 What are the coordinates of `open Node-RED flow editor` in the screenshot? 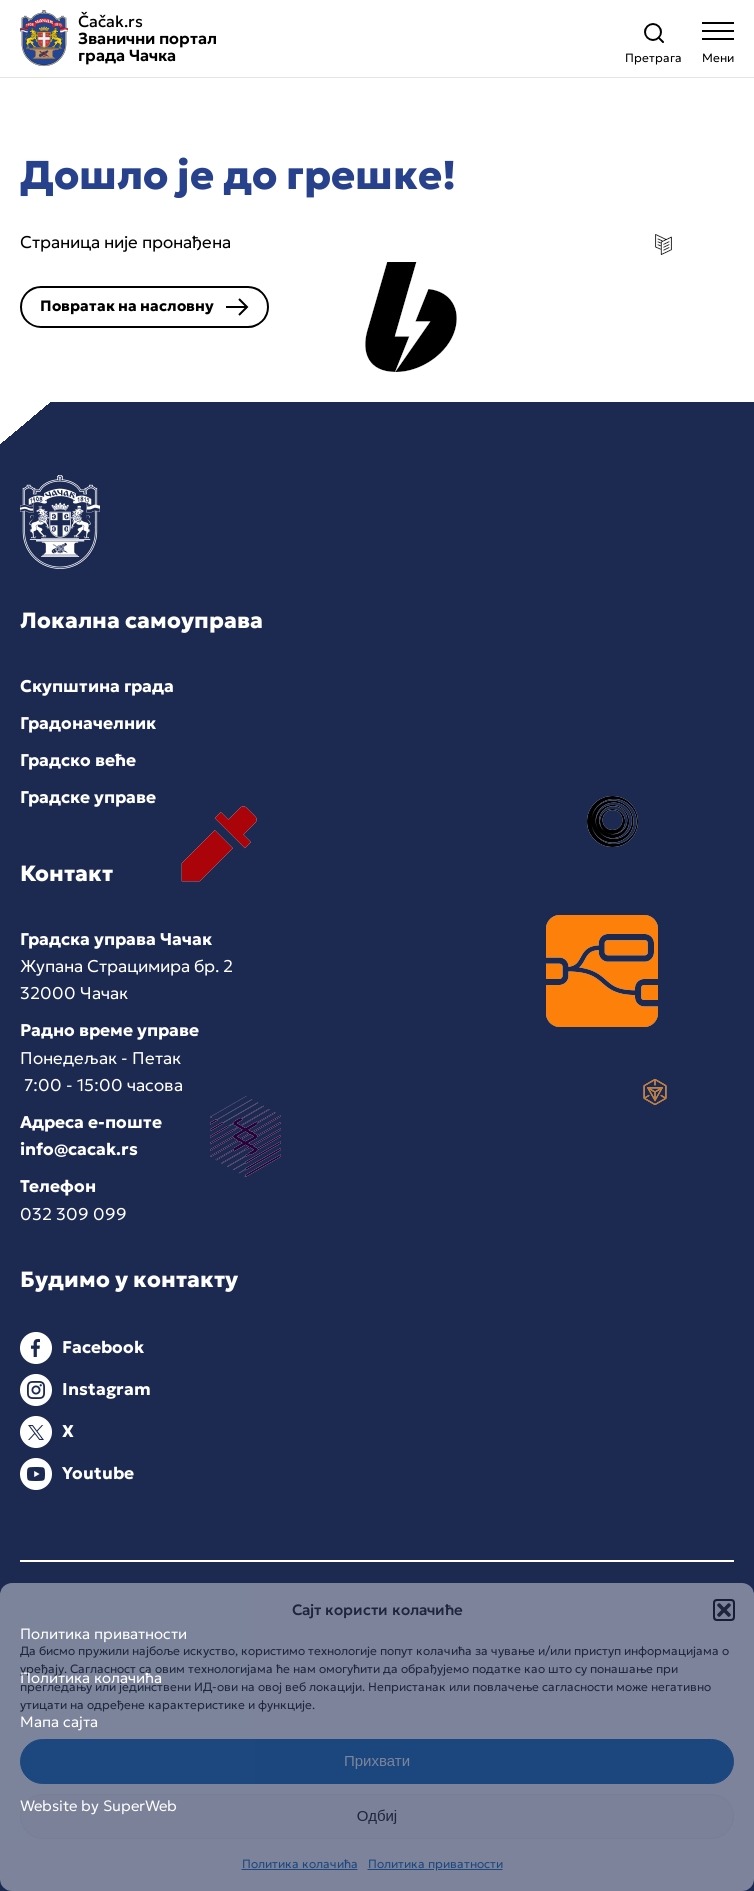 It's located at (602, 971).